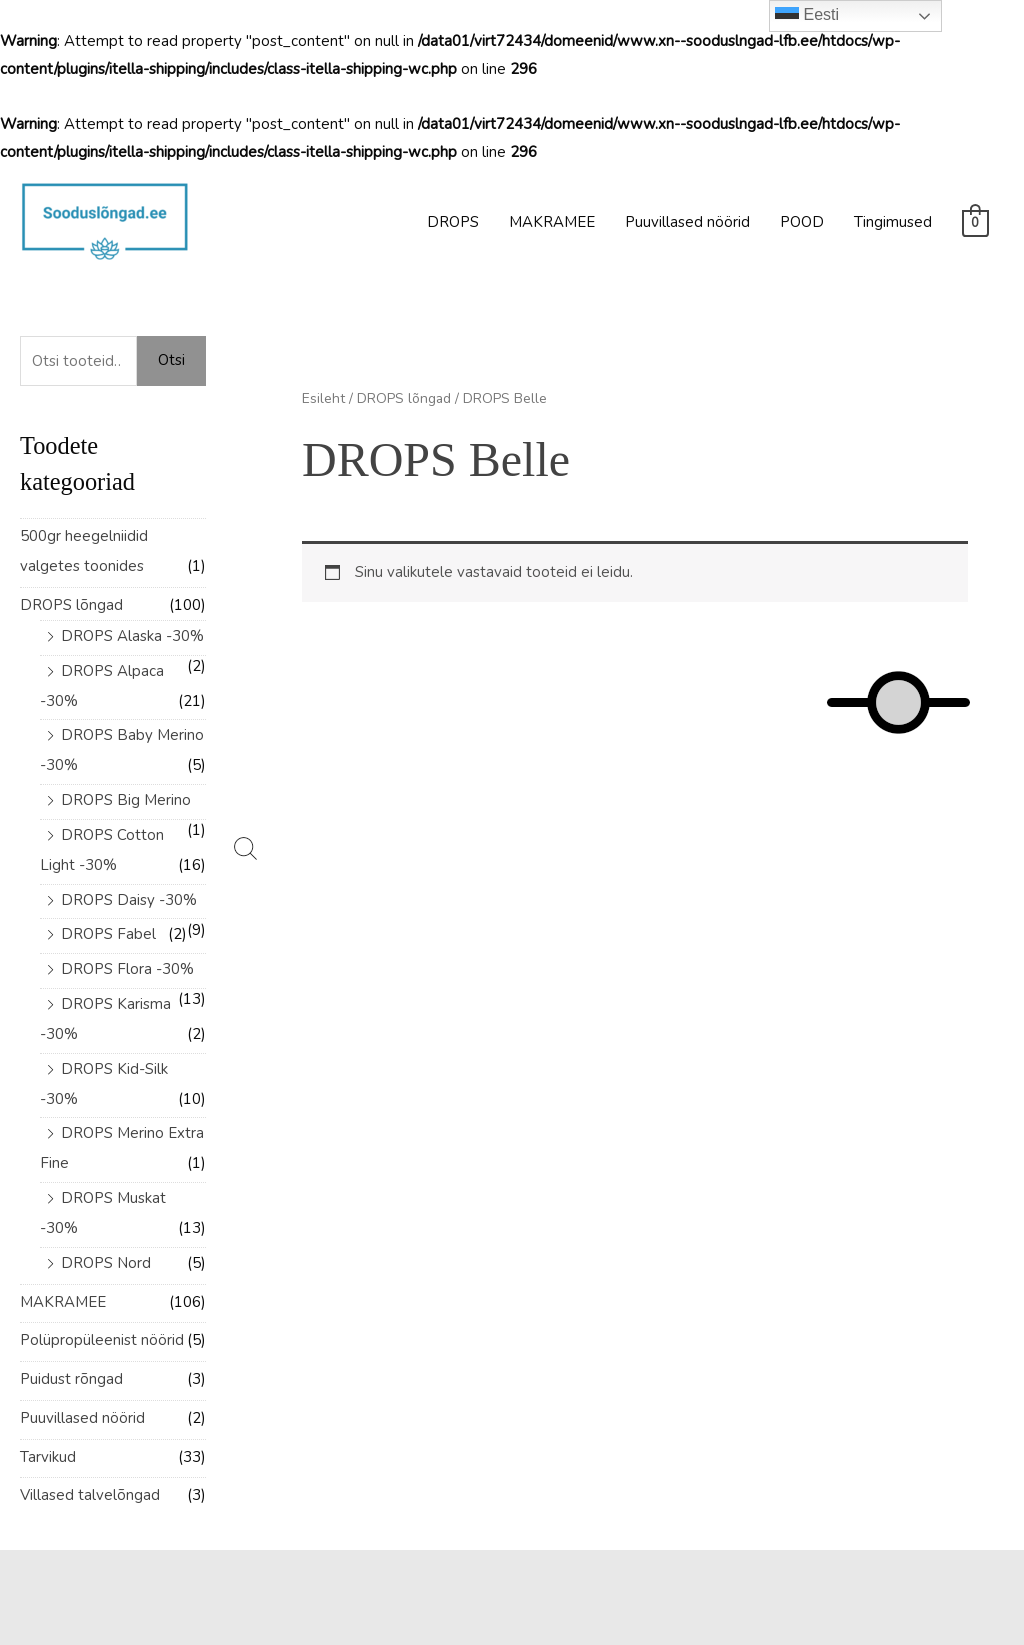 This screenshot has height=1645, width=1024. Describe the element at coordinates (898, 702) in the screenshot. I see `view commit history` at that location.